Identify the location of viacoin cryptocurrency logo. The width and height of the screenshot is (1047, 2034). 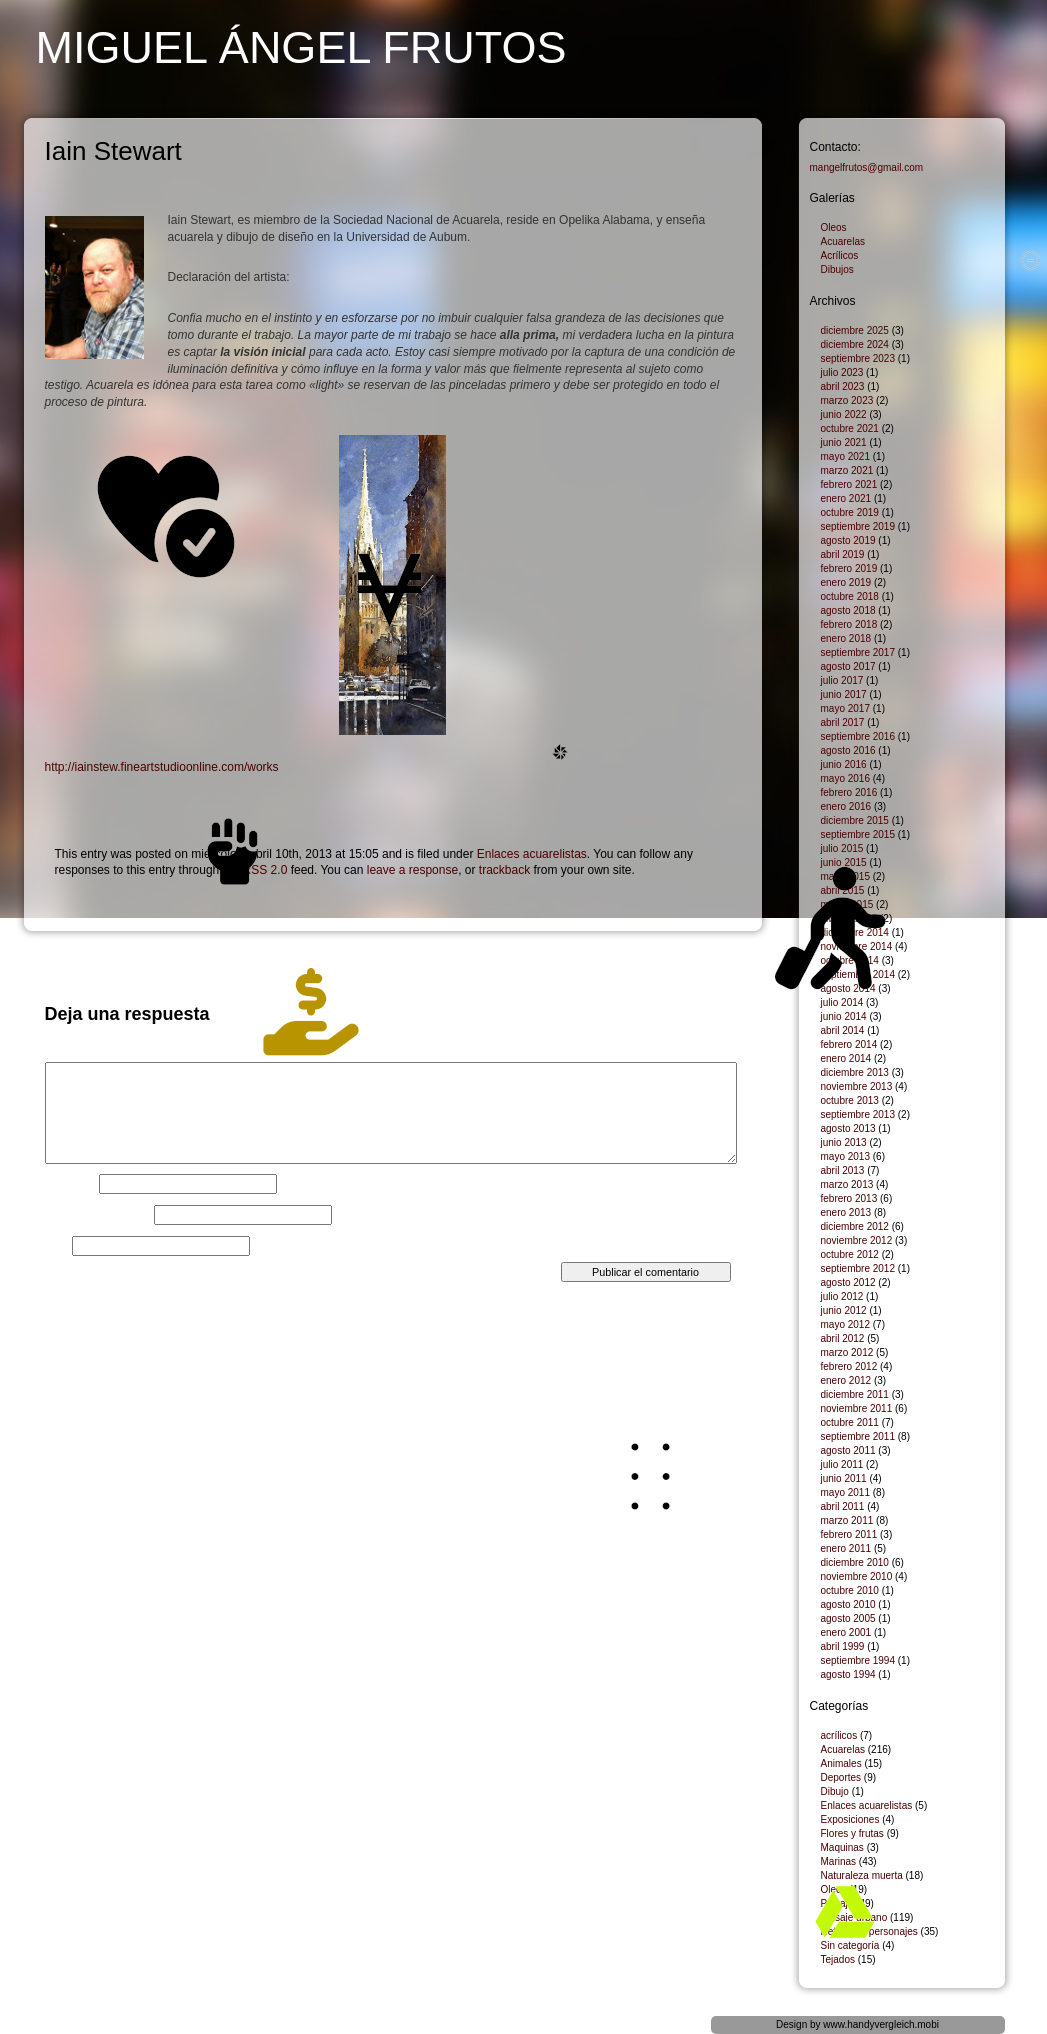
(389, 590).